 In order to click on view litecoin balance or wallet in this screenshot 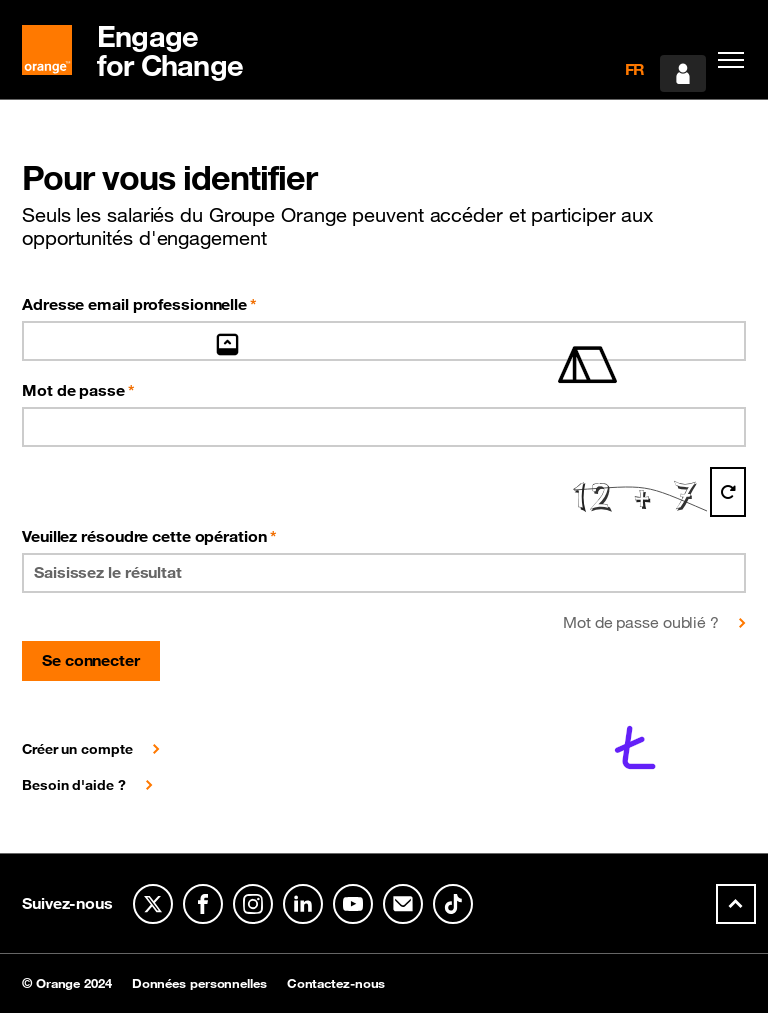, I will do `click(636, 747)`.